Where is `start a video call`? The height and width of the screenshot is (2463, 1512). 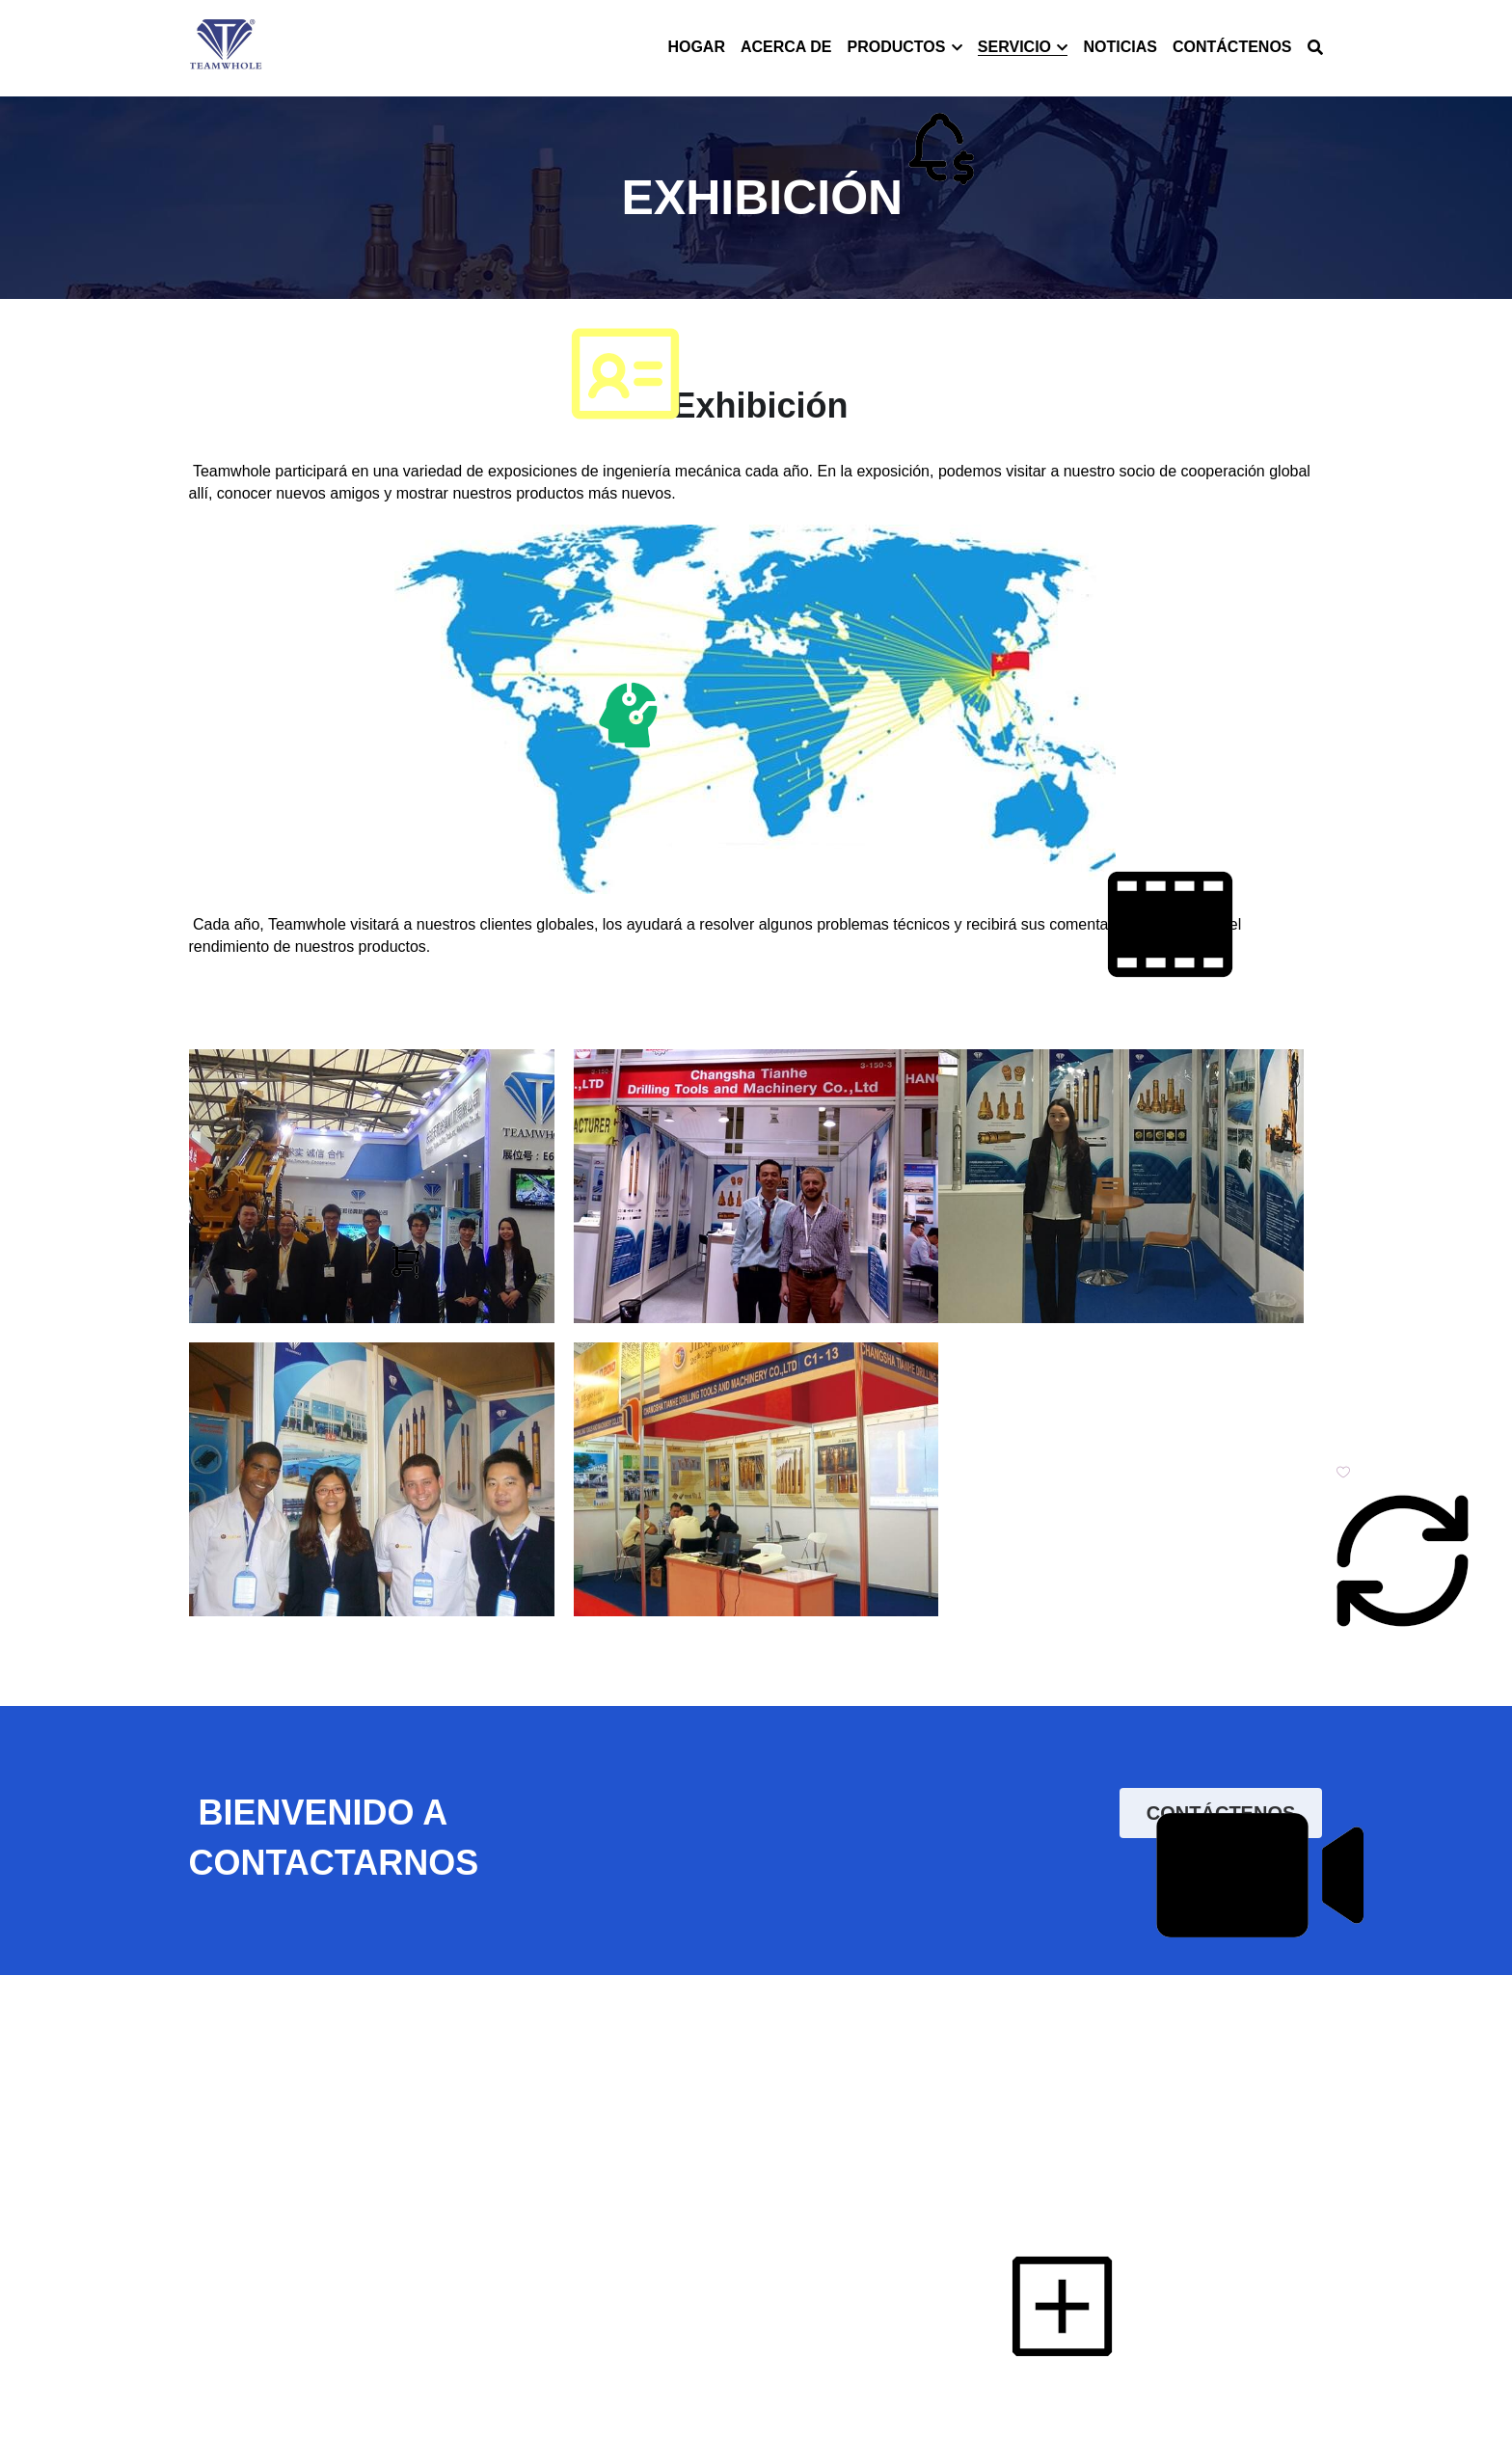 start a video call is located at coordinates (1253, 1875).